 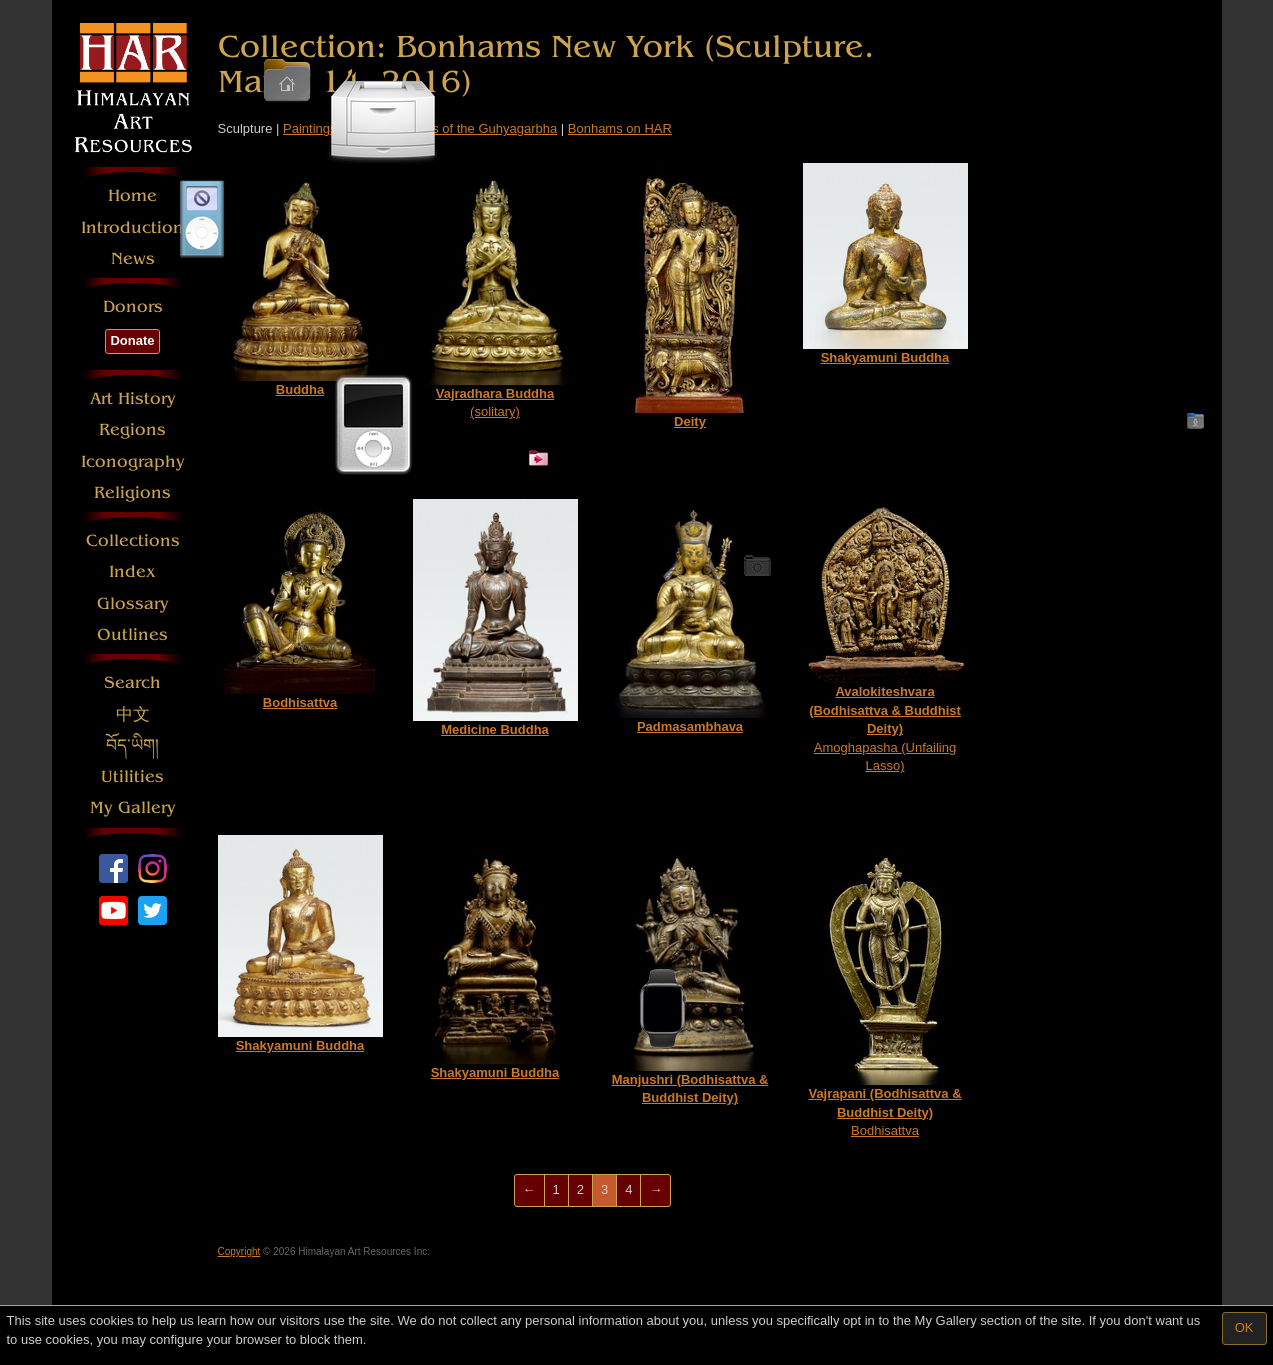 I want to click on iPod nano device connected, so click(x=373, y=402).